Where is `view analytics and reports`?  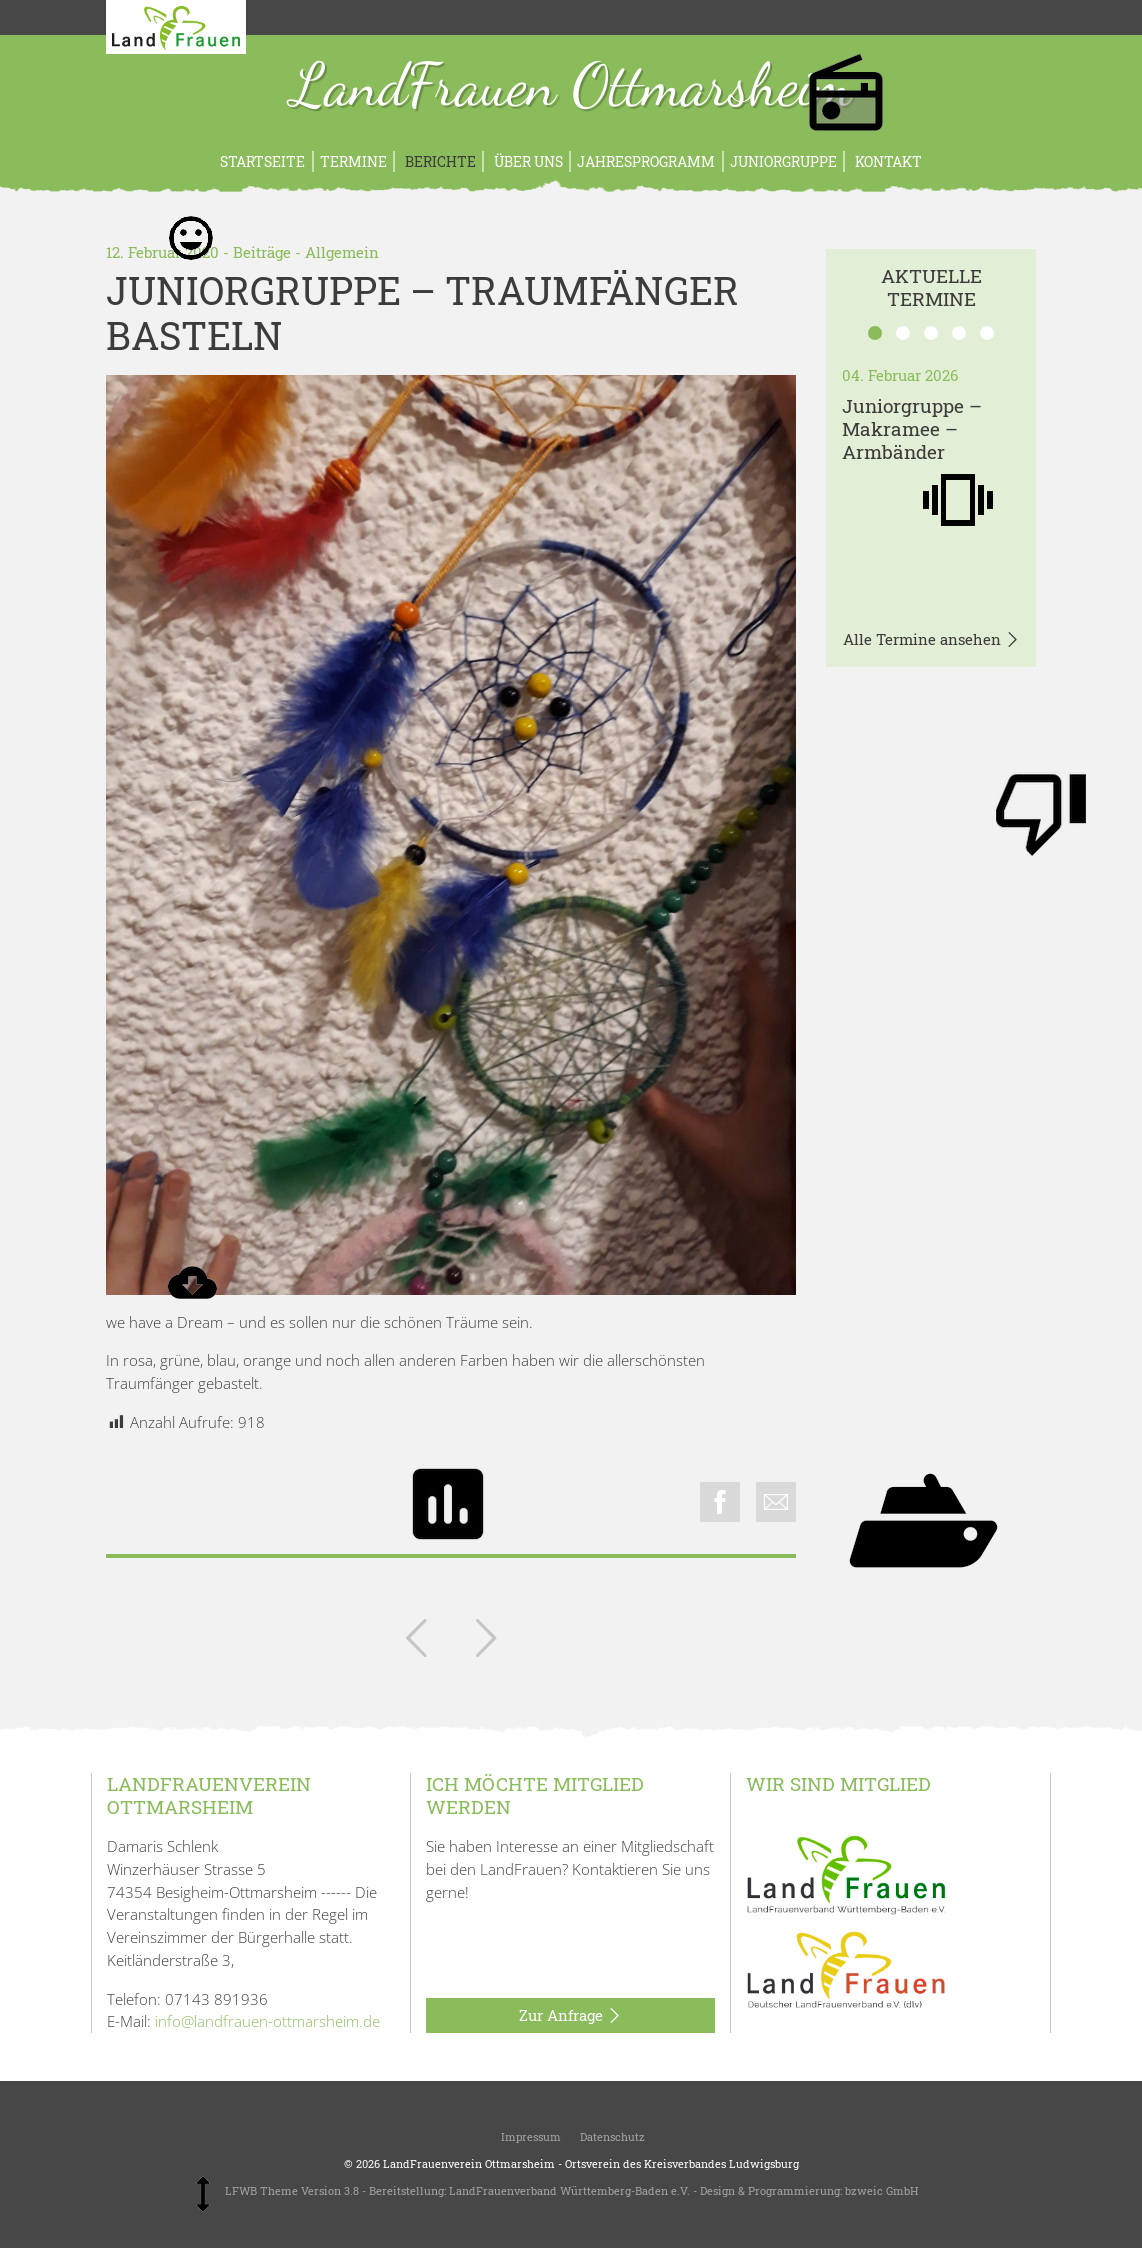 view analytics and reports is located at coordinates (448, 1504).